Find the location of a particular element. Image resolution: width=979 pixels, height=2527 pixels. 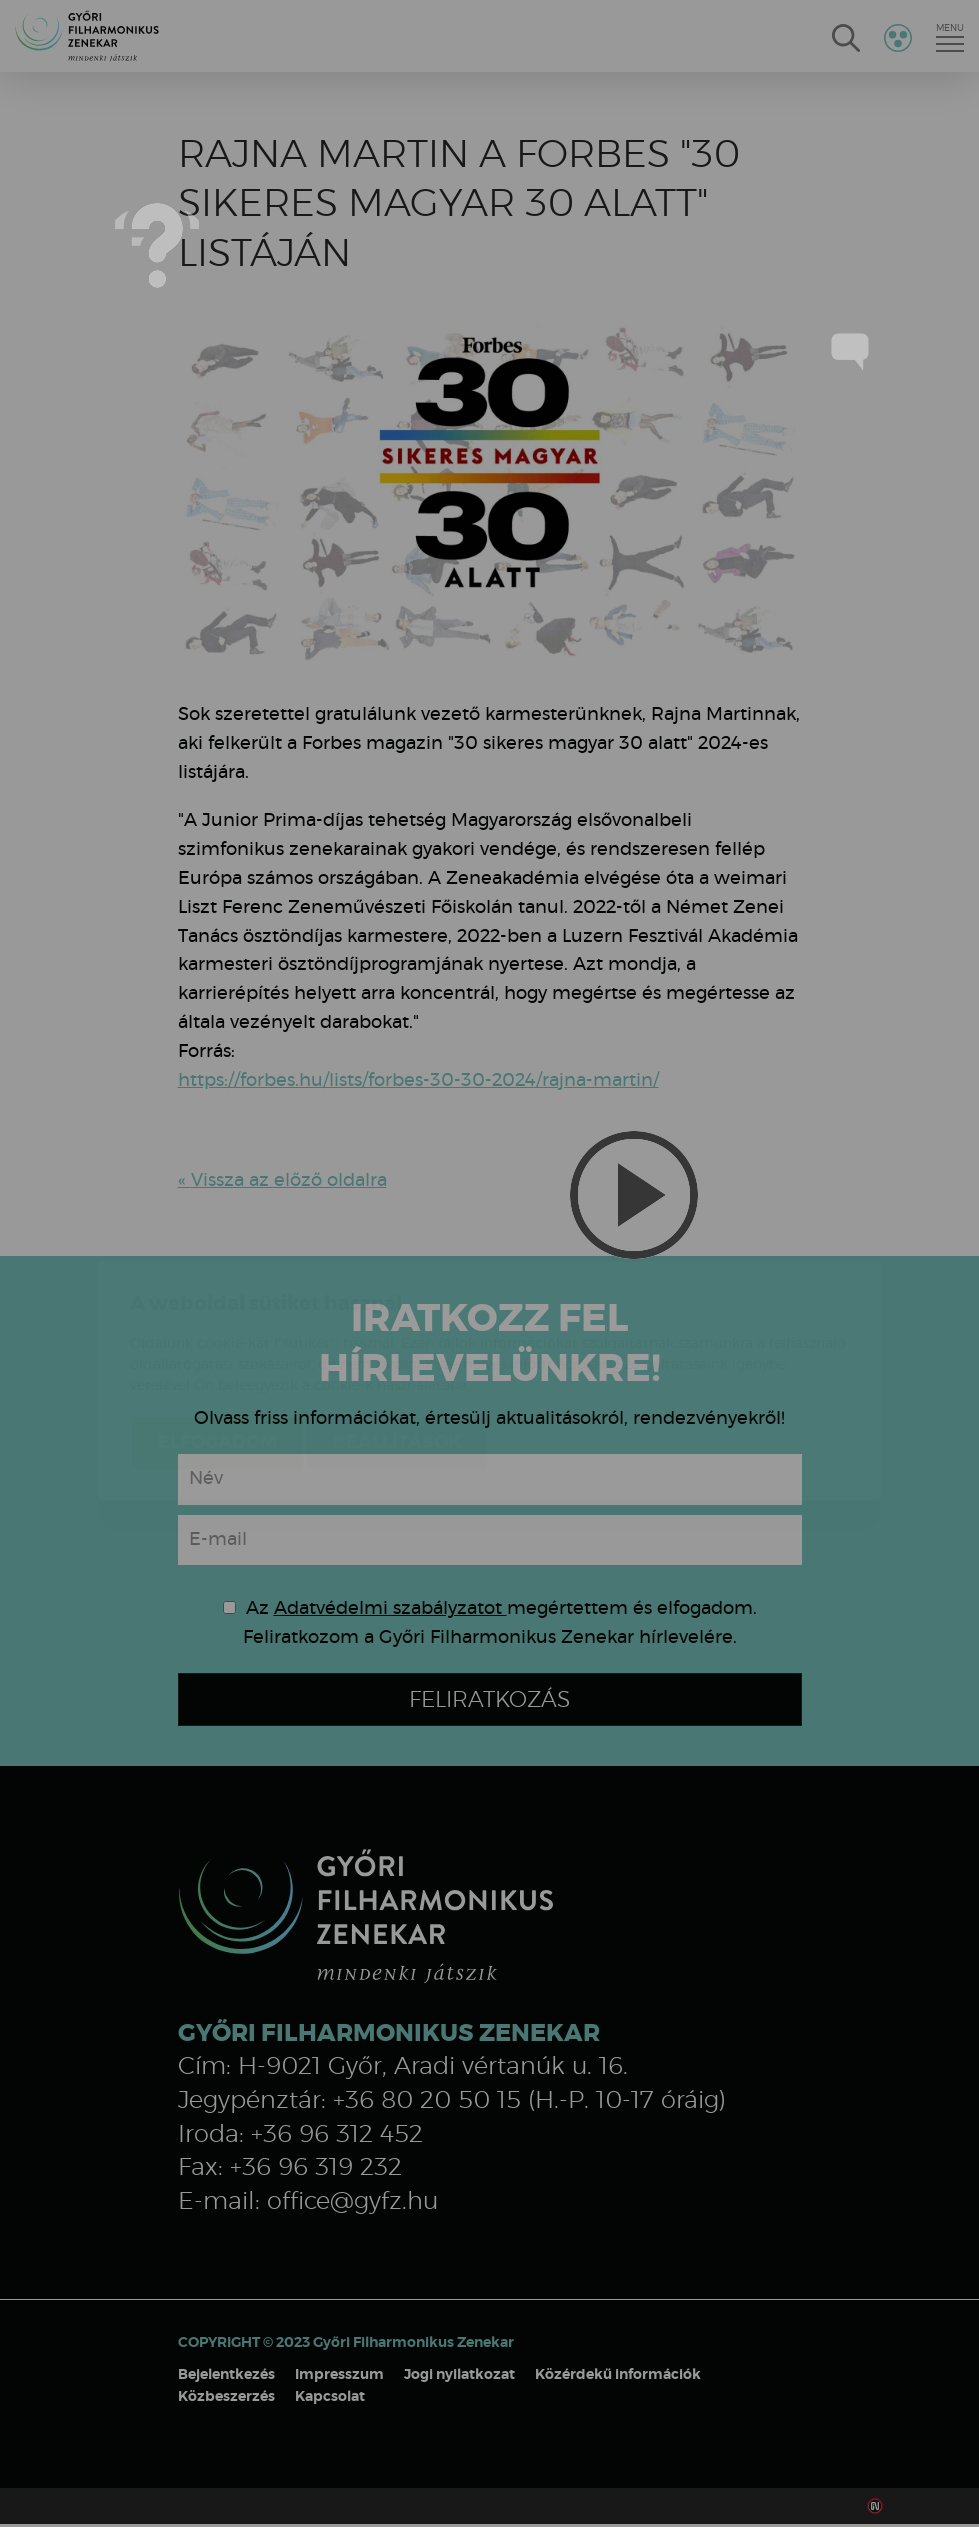

start or resume a process is located at coordinates (634, 1195).